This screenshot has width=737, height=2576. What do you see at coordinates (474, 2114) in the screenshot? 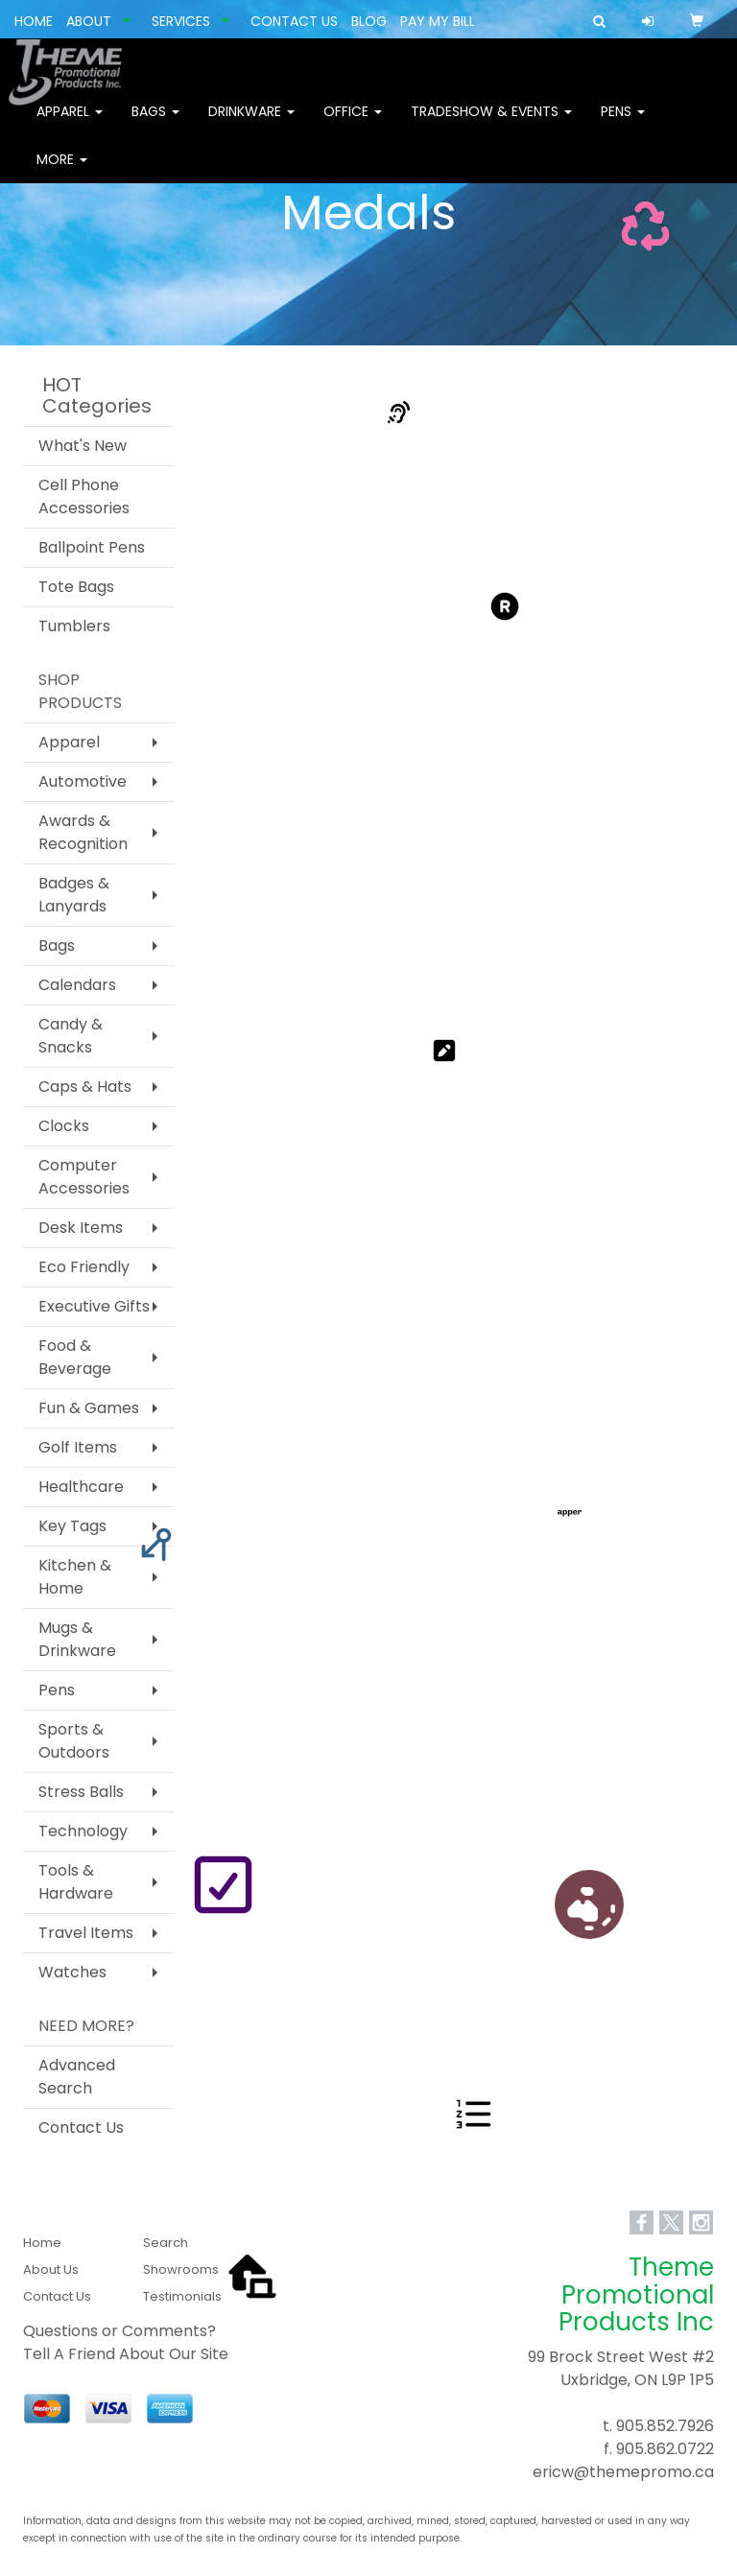
I see `create a numbered list` at bounding box center [474, 2114].